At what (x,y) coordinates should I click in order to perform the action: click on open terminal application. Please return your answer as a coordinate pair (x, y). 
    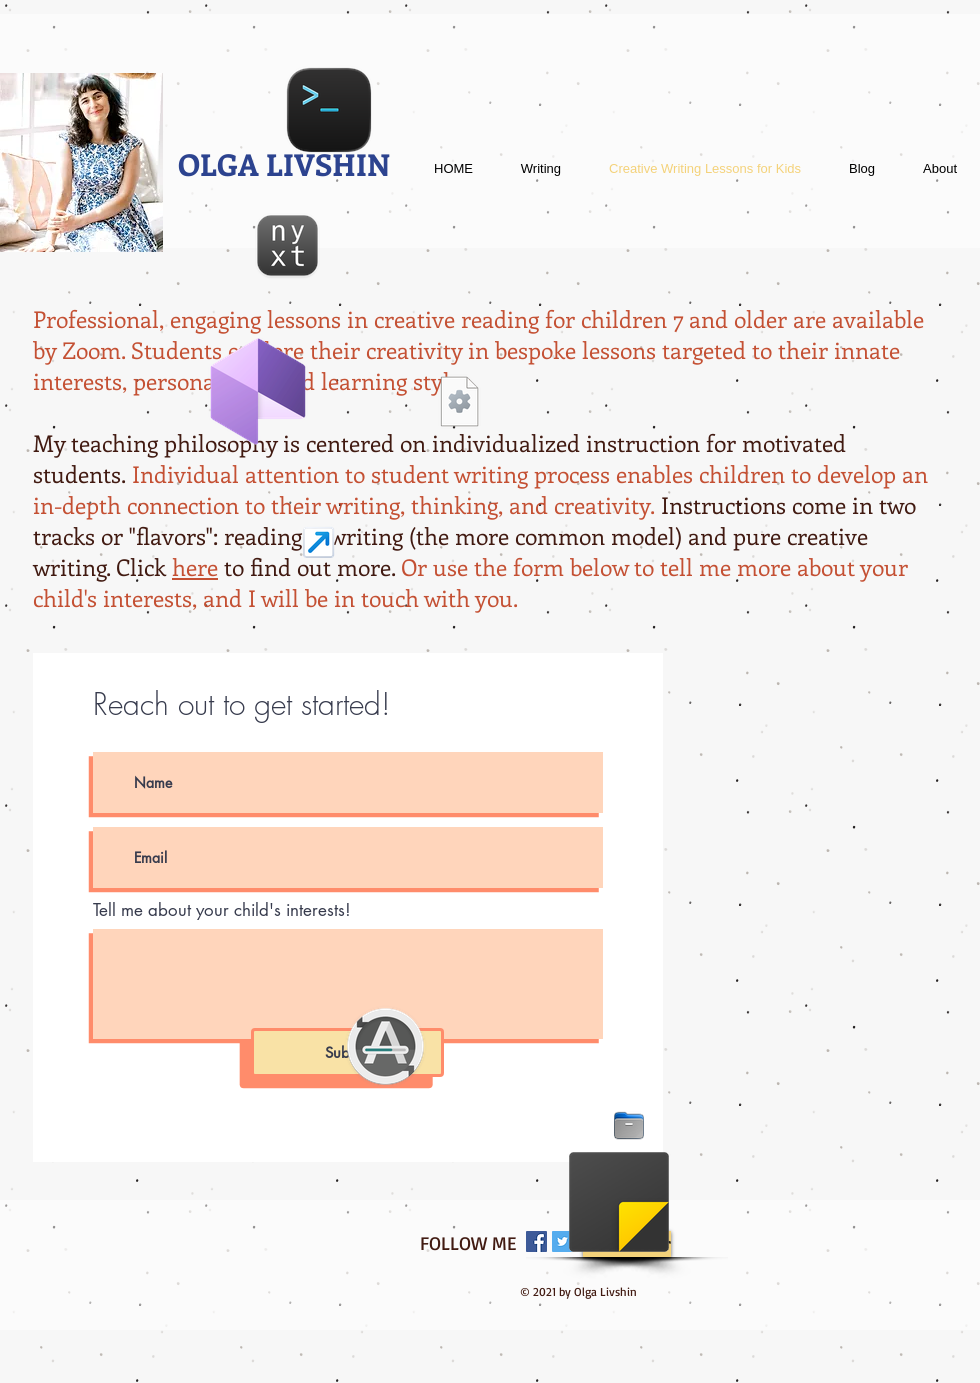
    Looking at the image, I should click on (329, 110).